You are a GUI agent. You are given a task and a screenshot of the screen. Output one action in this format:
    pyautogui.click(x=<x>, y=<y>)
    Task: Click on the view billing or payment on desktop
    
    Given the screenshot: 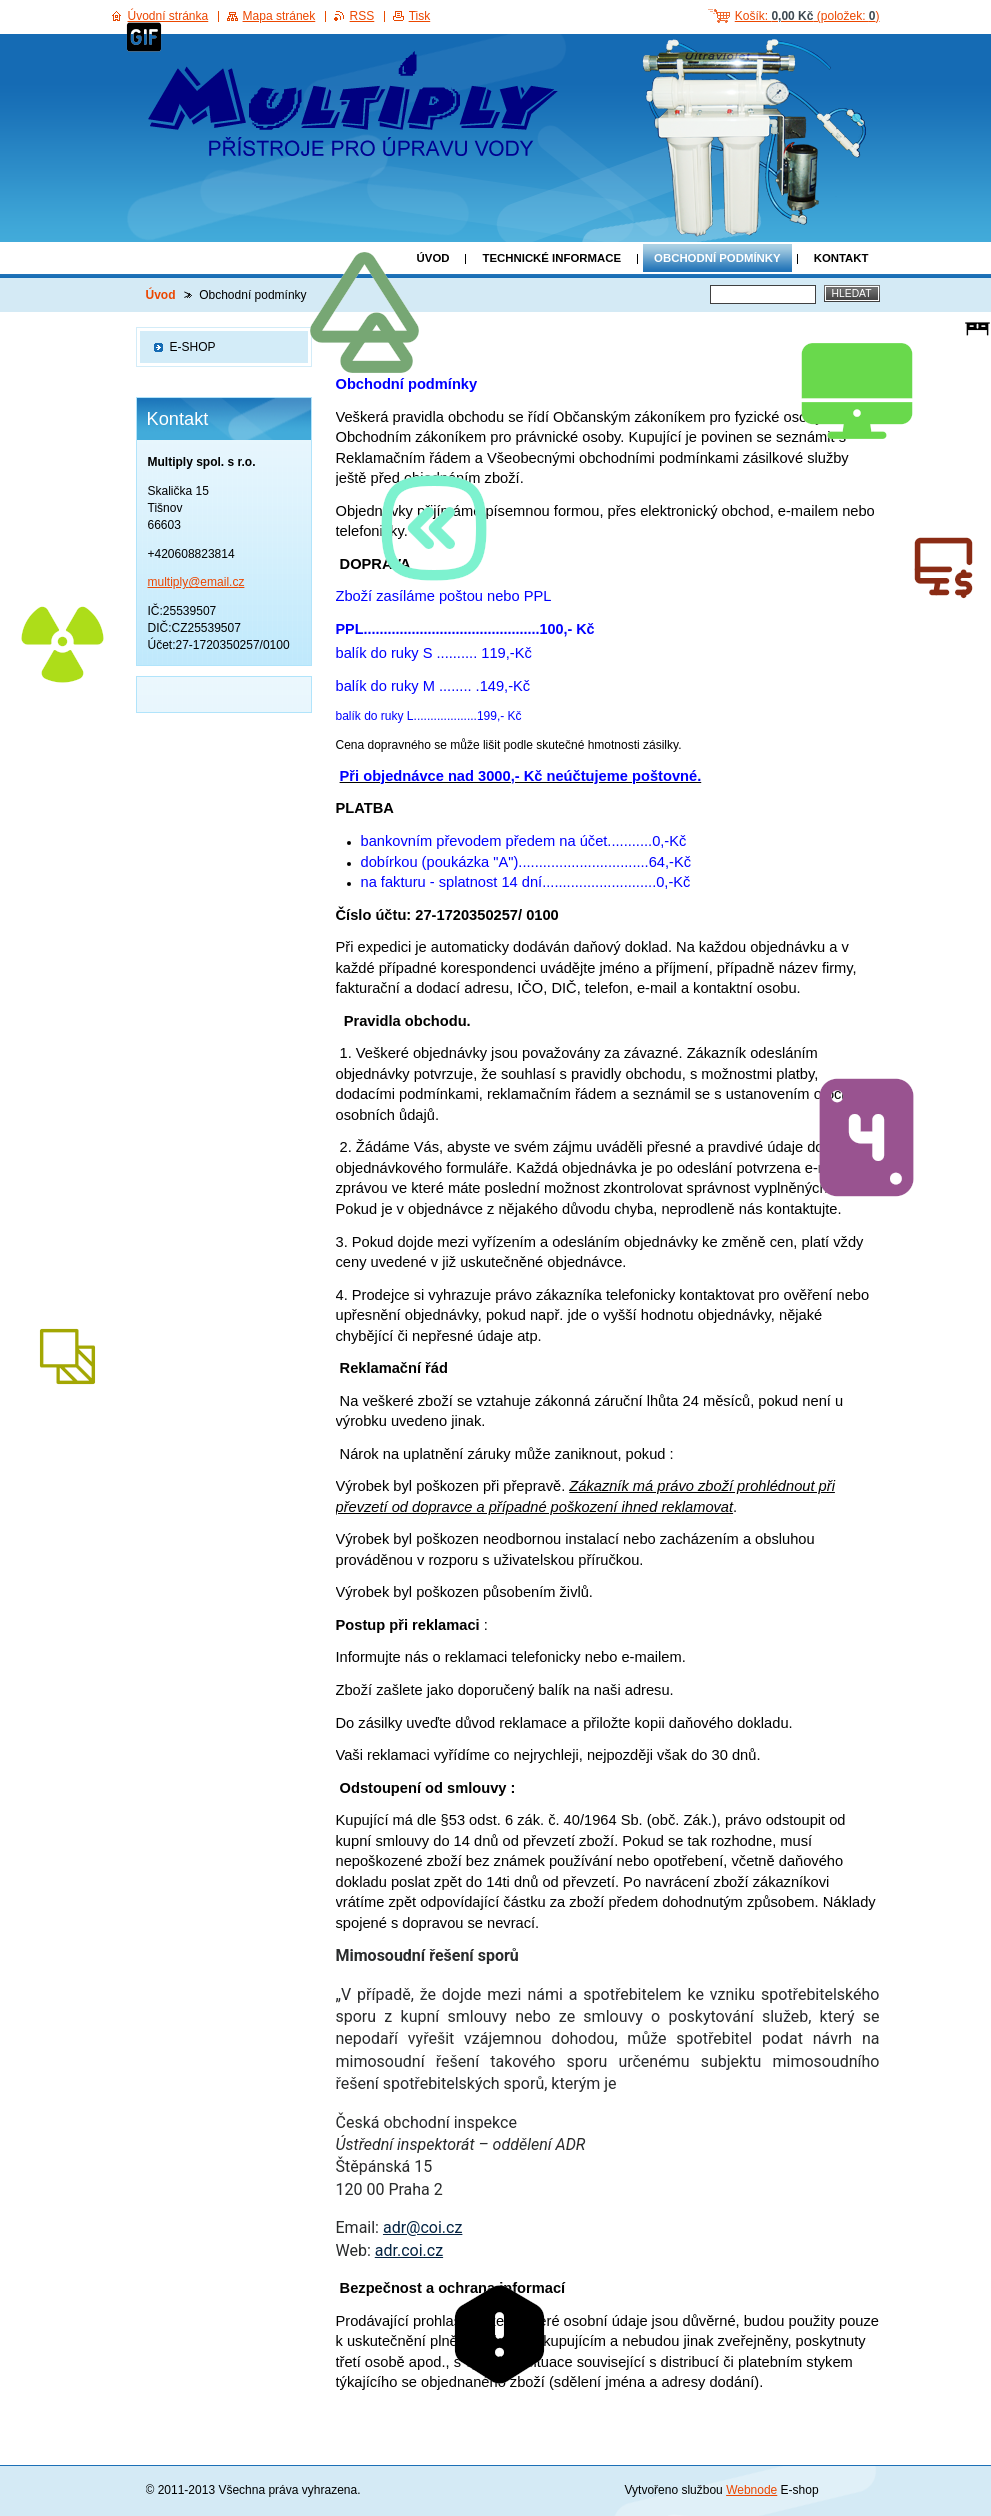 What is the action you would take?
    pyautogui.click(x=943, y=566)
    